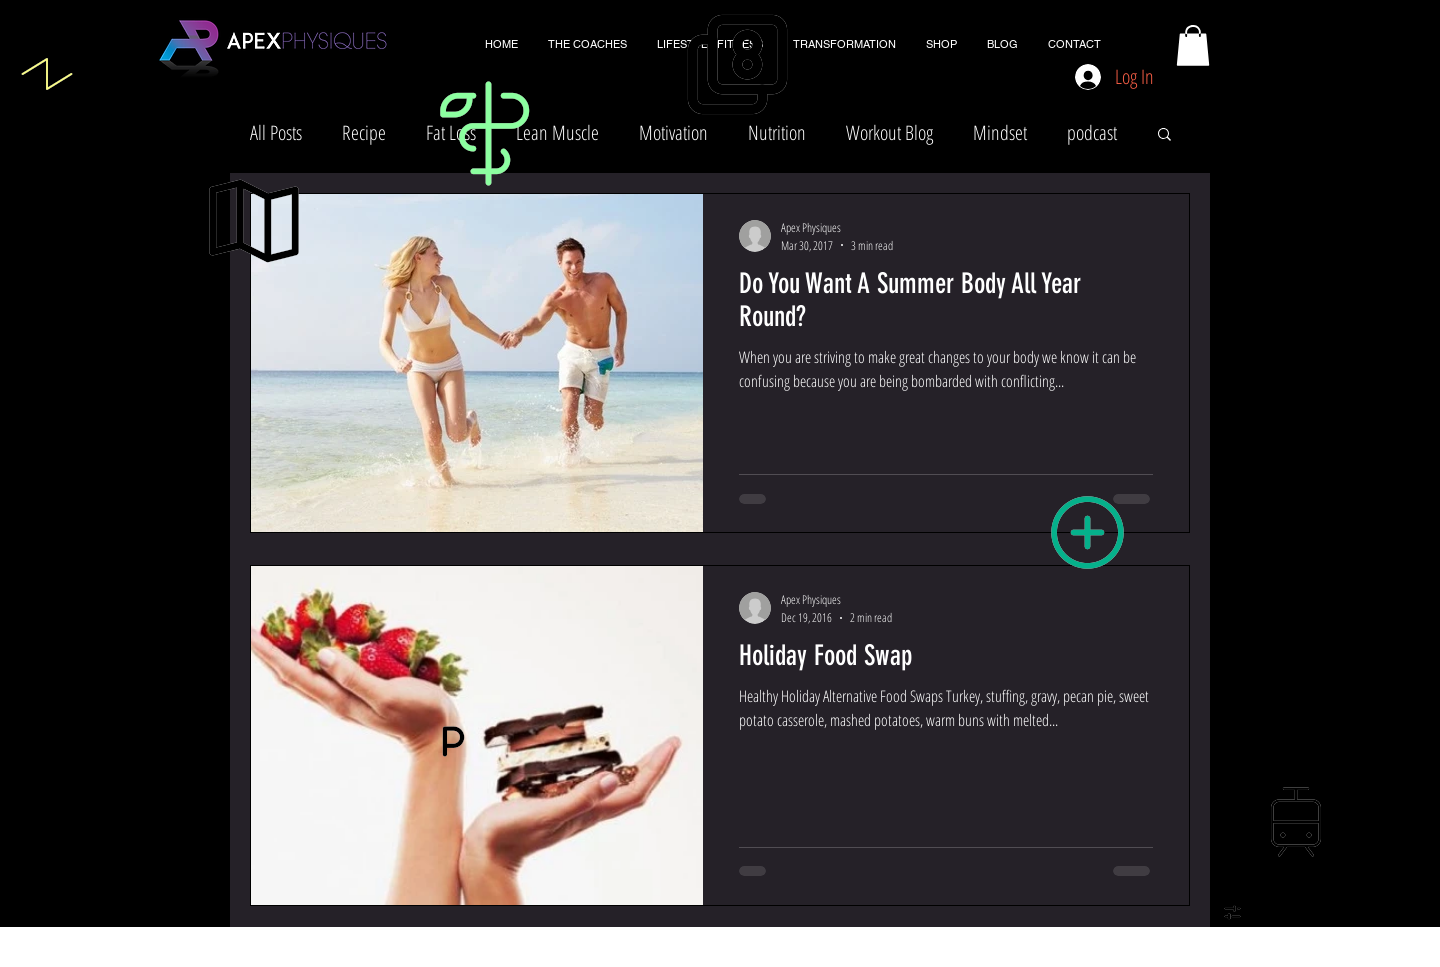  Describe the element at coordinates (47, 74) in the screenshot. I see `select sawtooth waveform in audio synthesizer` at that location.